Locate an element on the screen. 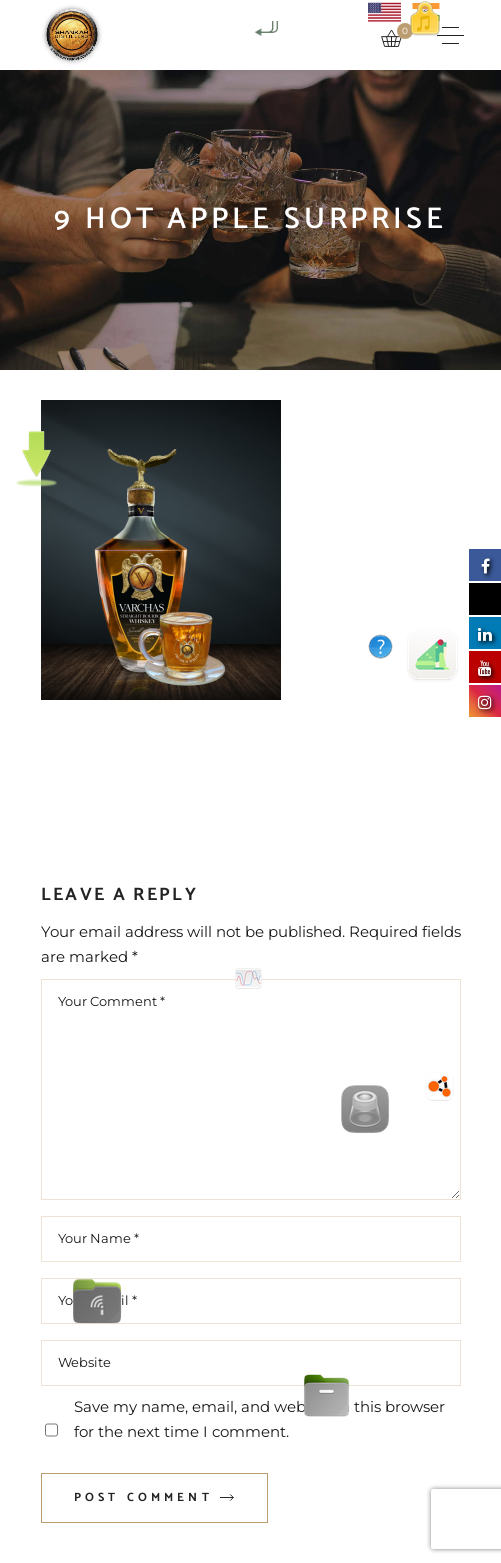 This screenshot has height=1563, width=501. reply to all recipients in an email thread is located at coordinates (266, 27).